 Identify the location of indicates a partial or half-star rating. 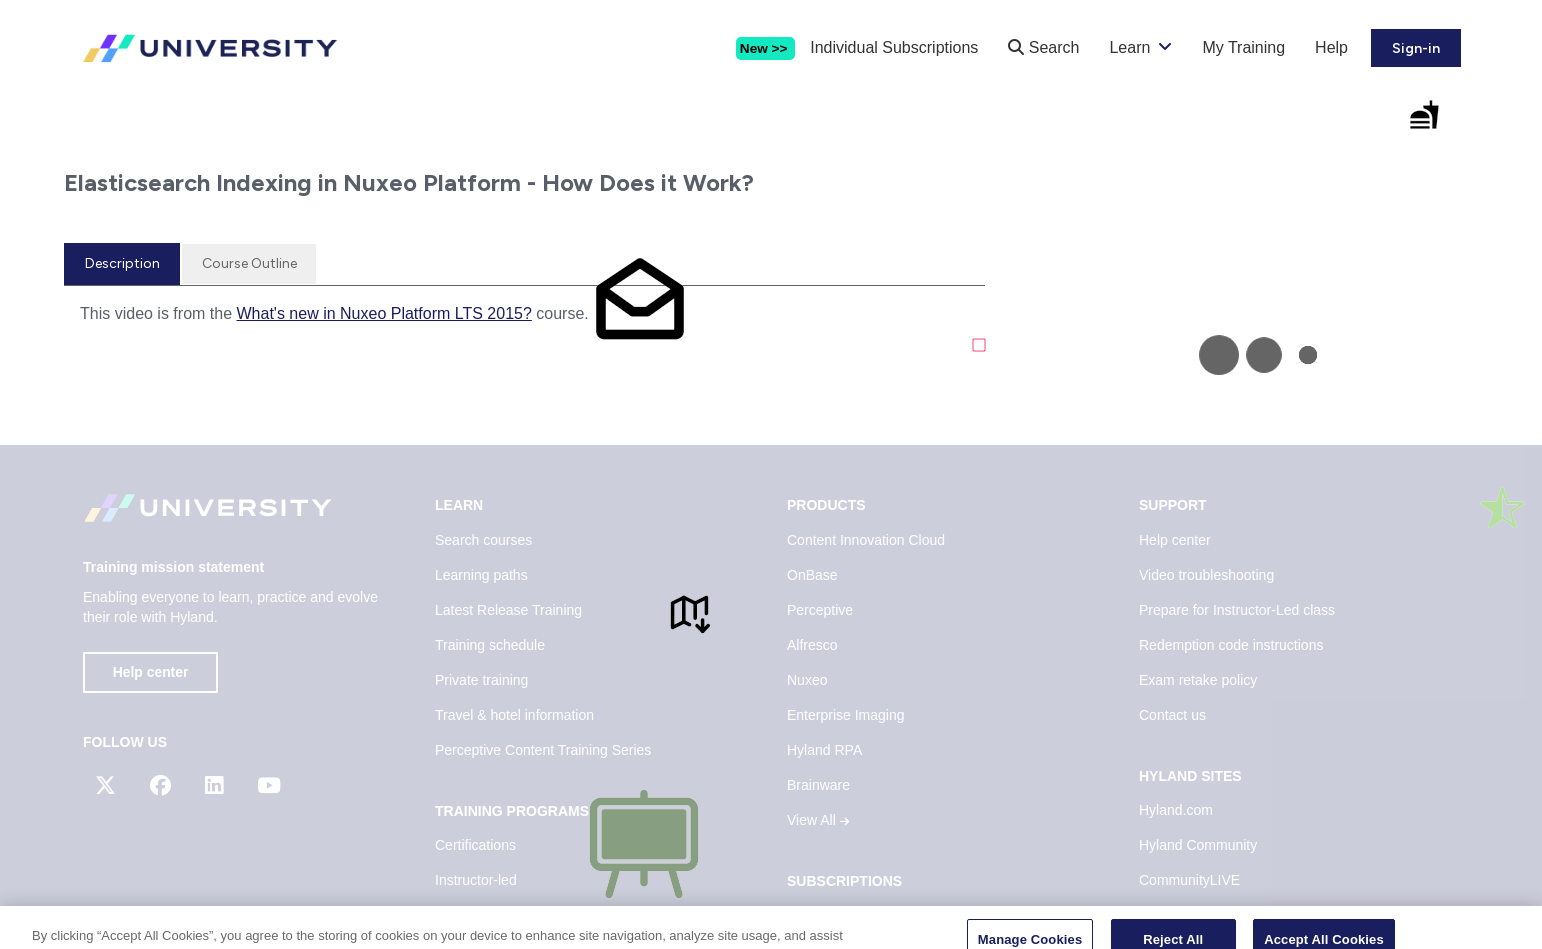
(1502, 507).